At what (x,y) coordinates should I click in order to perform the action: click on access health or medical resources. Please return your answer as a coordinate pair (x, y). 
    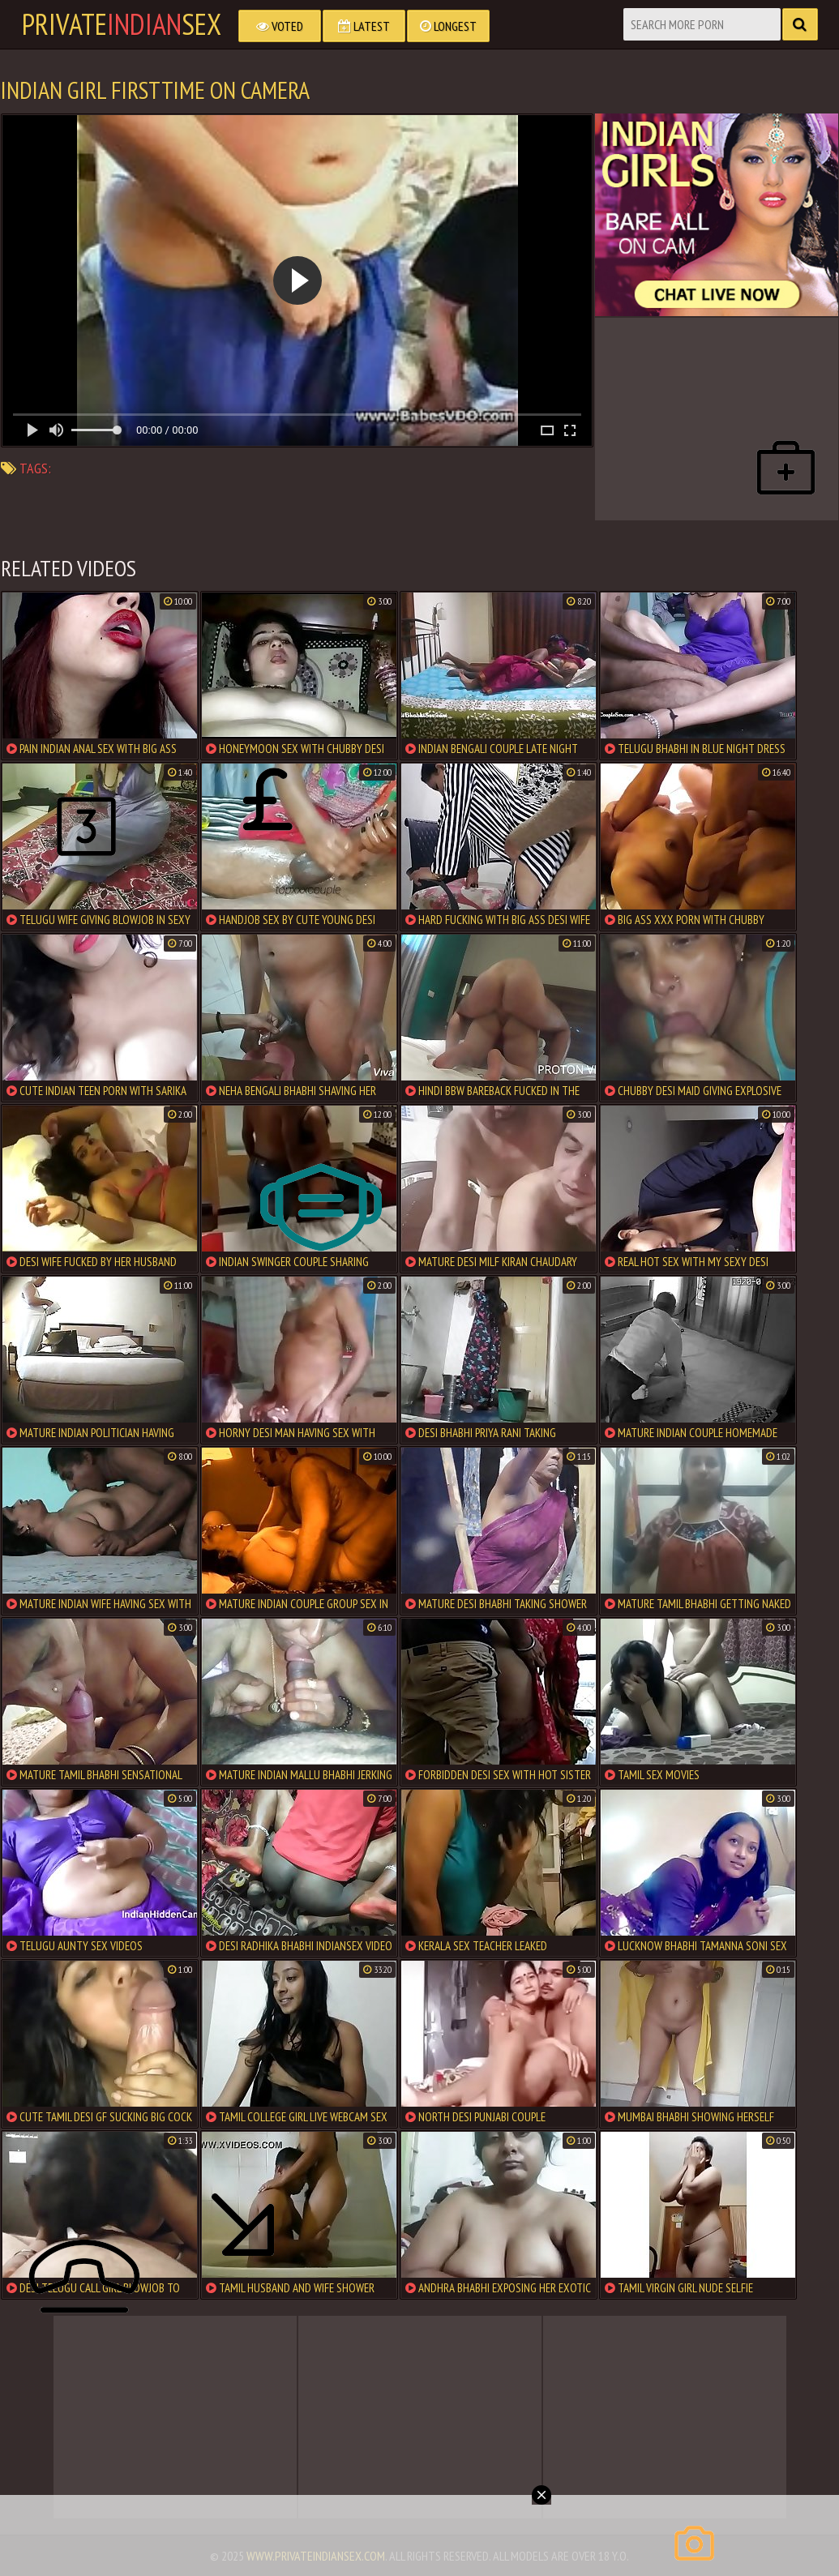
    Looking at the image, I should click on (785, 469).